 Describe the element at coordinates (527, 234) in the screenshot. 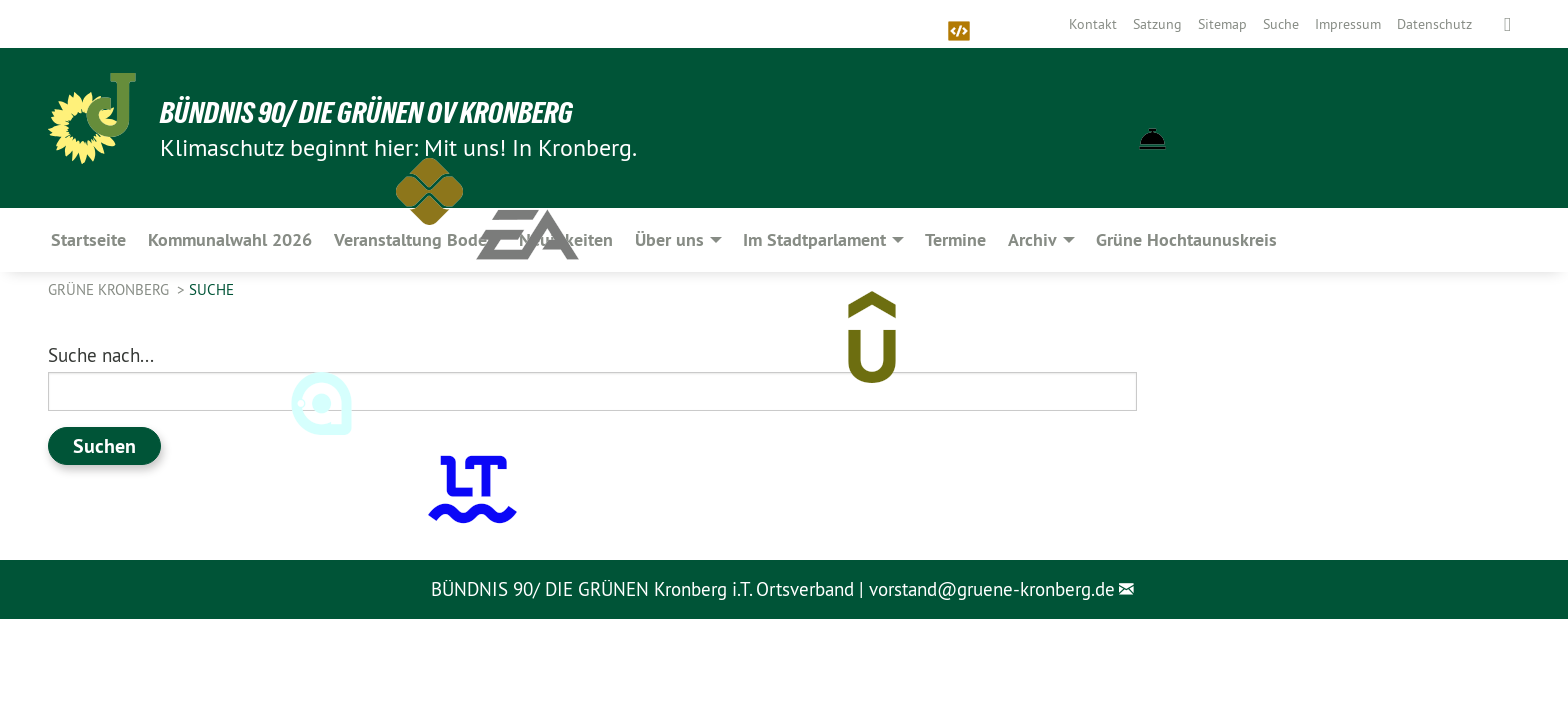

I see `electronic arts company logo` at that location.